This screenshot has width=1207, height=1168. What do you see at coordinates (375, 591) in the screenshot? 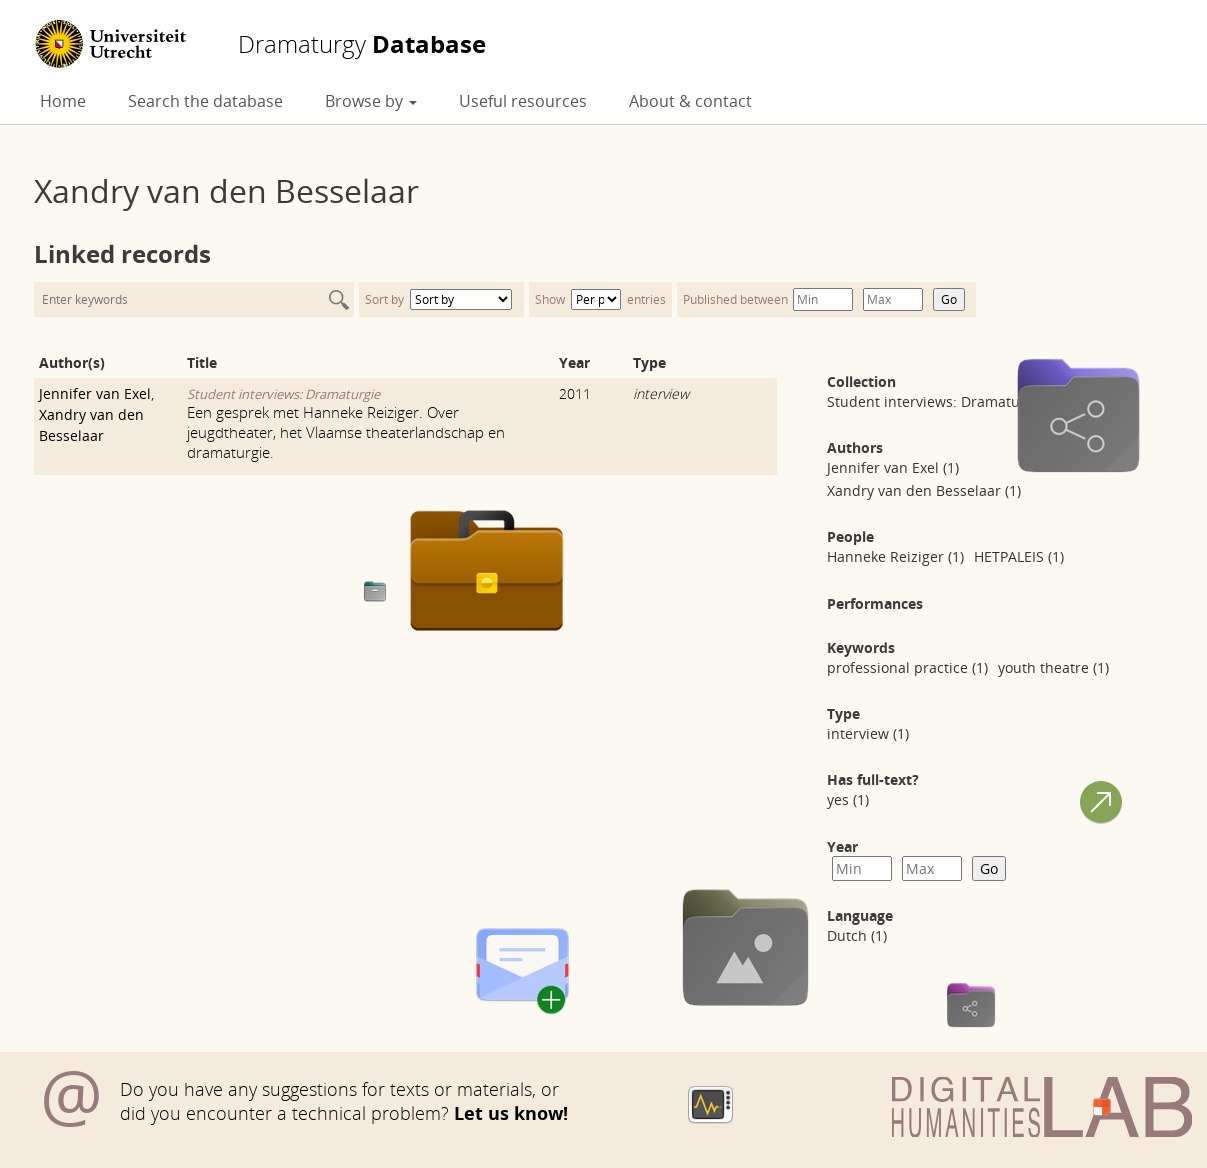
I see `open the file manager application` at bounding box center [375, 591].